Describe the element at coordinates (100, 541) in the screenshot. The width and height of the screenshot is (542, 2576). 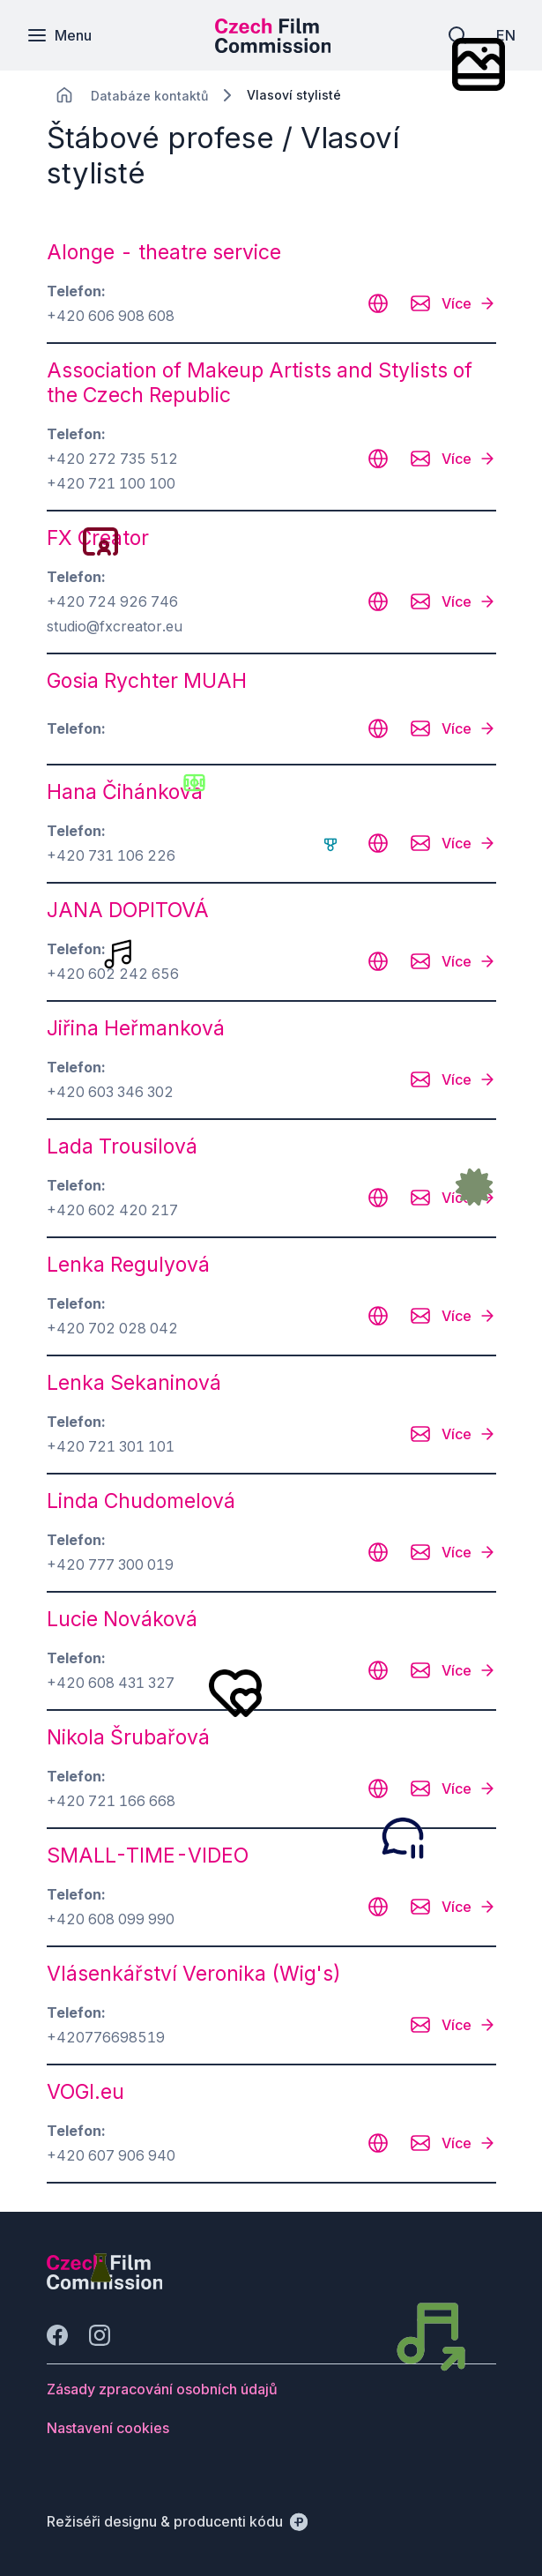
I see `access teaching or presentation tools` at that location.